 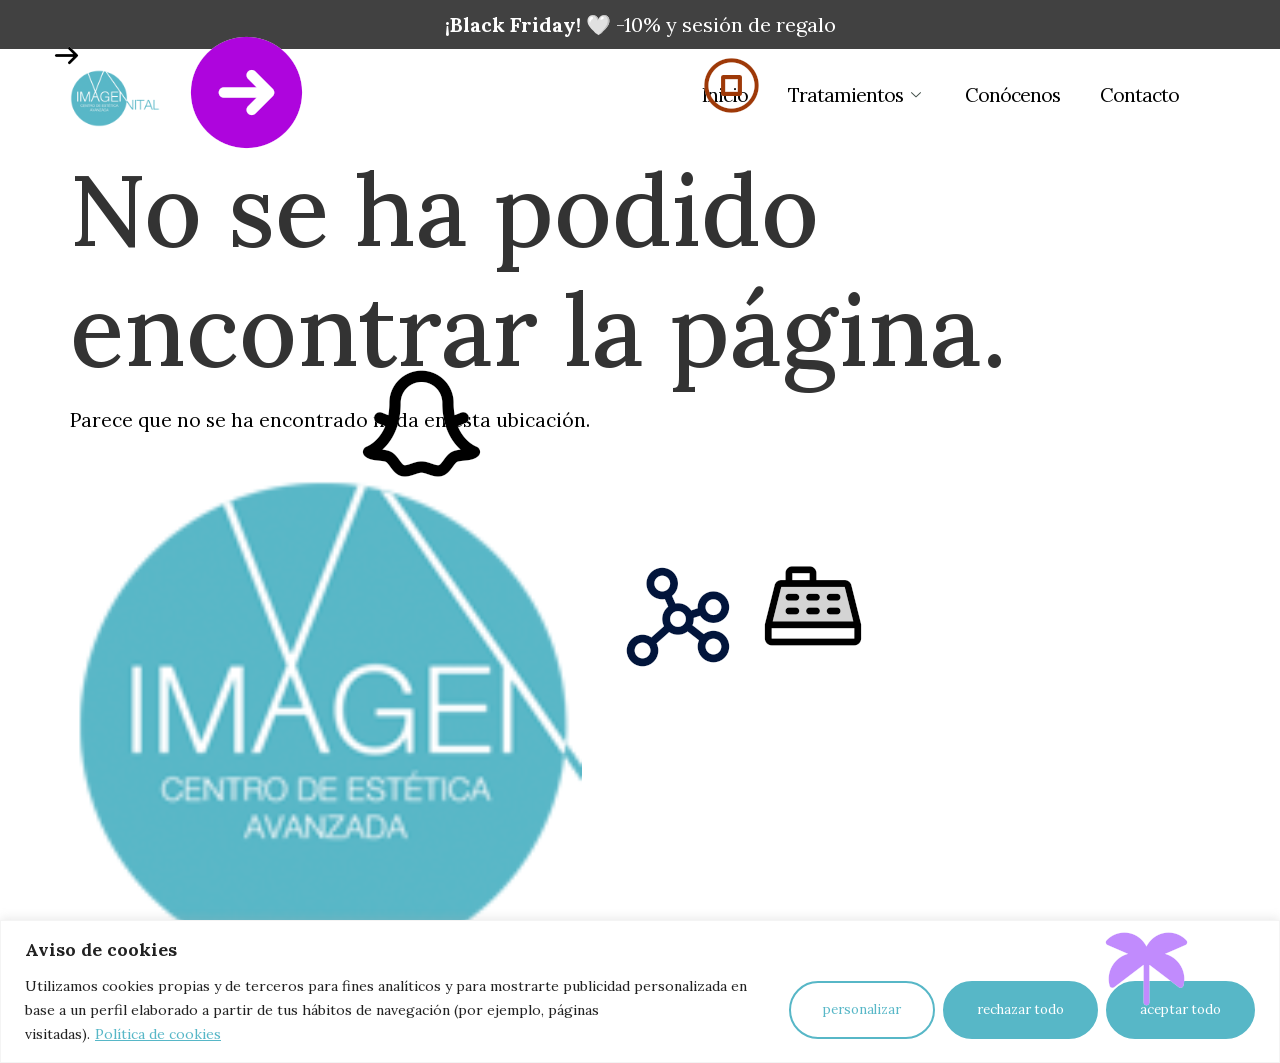 What do you see at coordinates (813, 611) in the screenshot?
I see `access point of sale or checkout` at bounding box center [813, 611].